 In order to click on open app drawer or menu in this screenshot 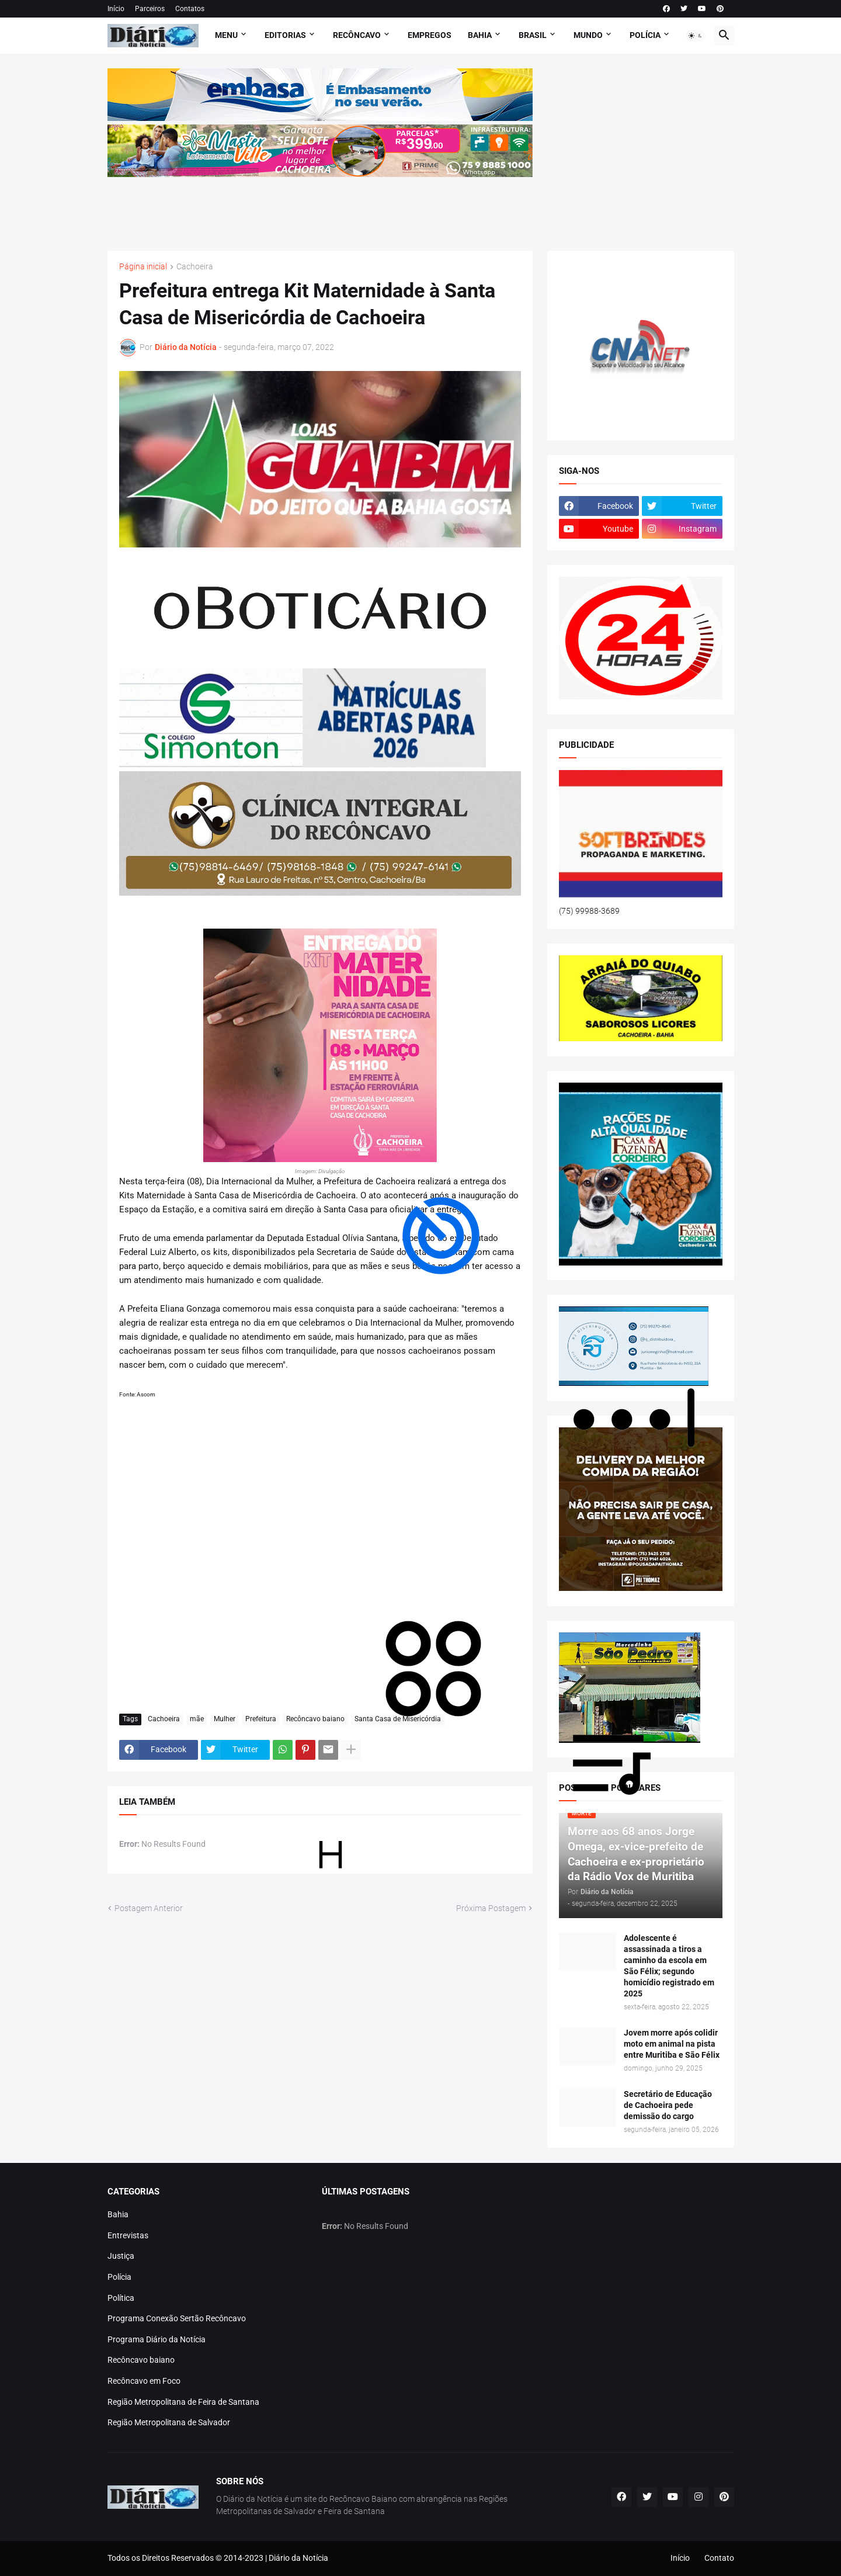, I will do `click(433, 1669)`.